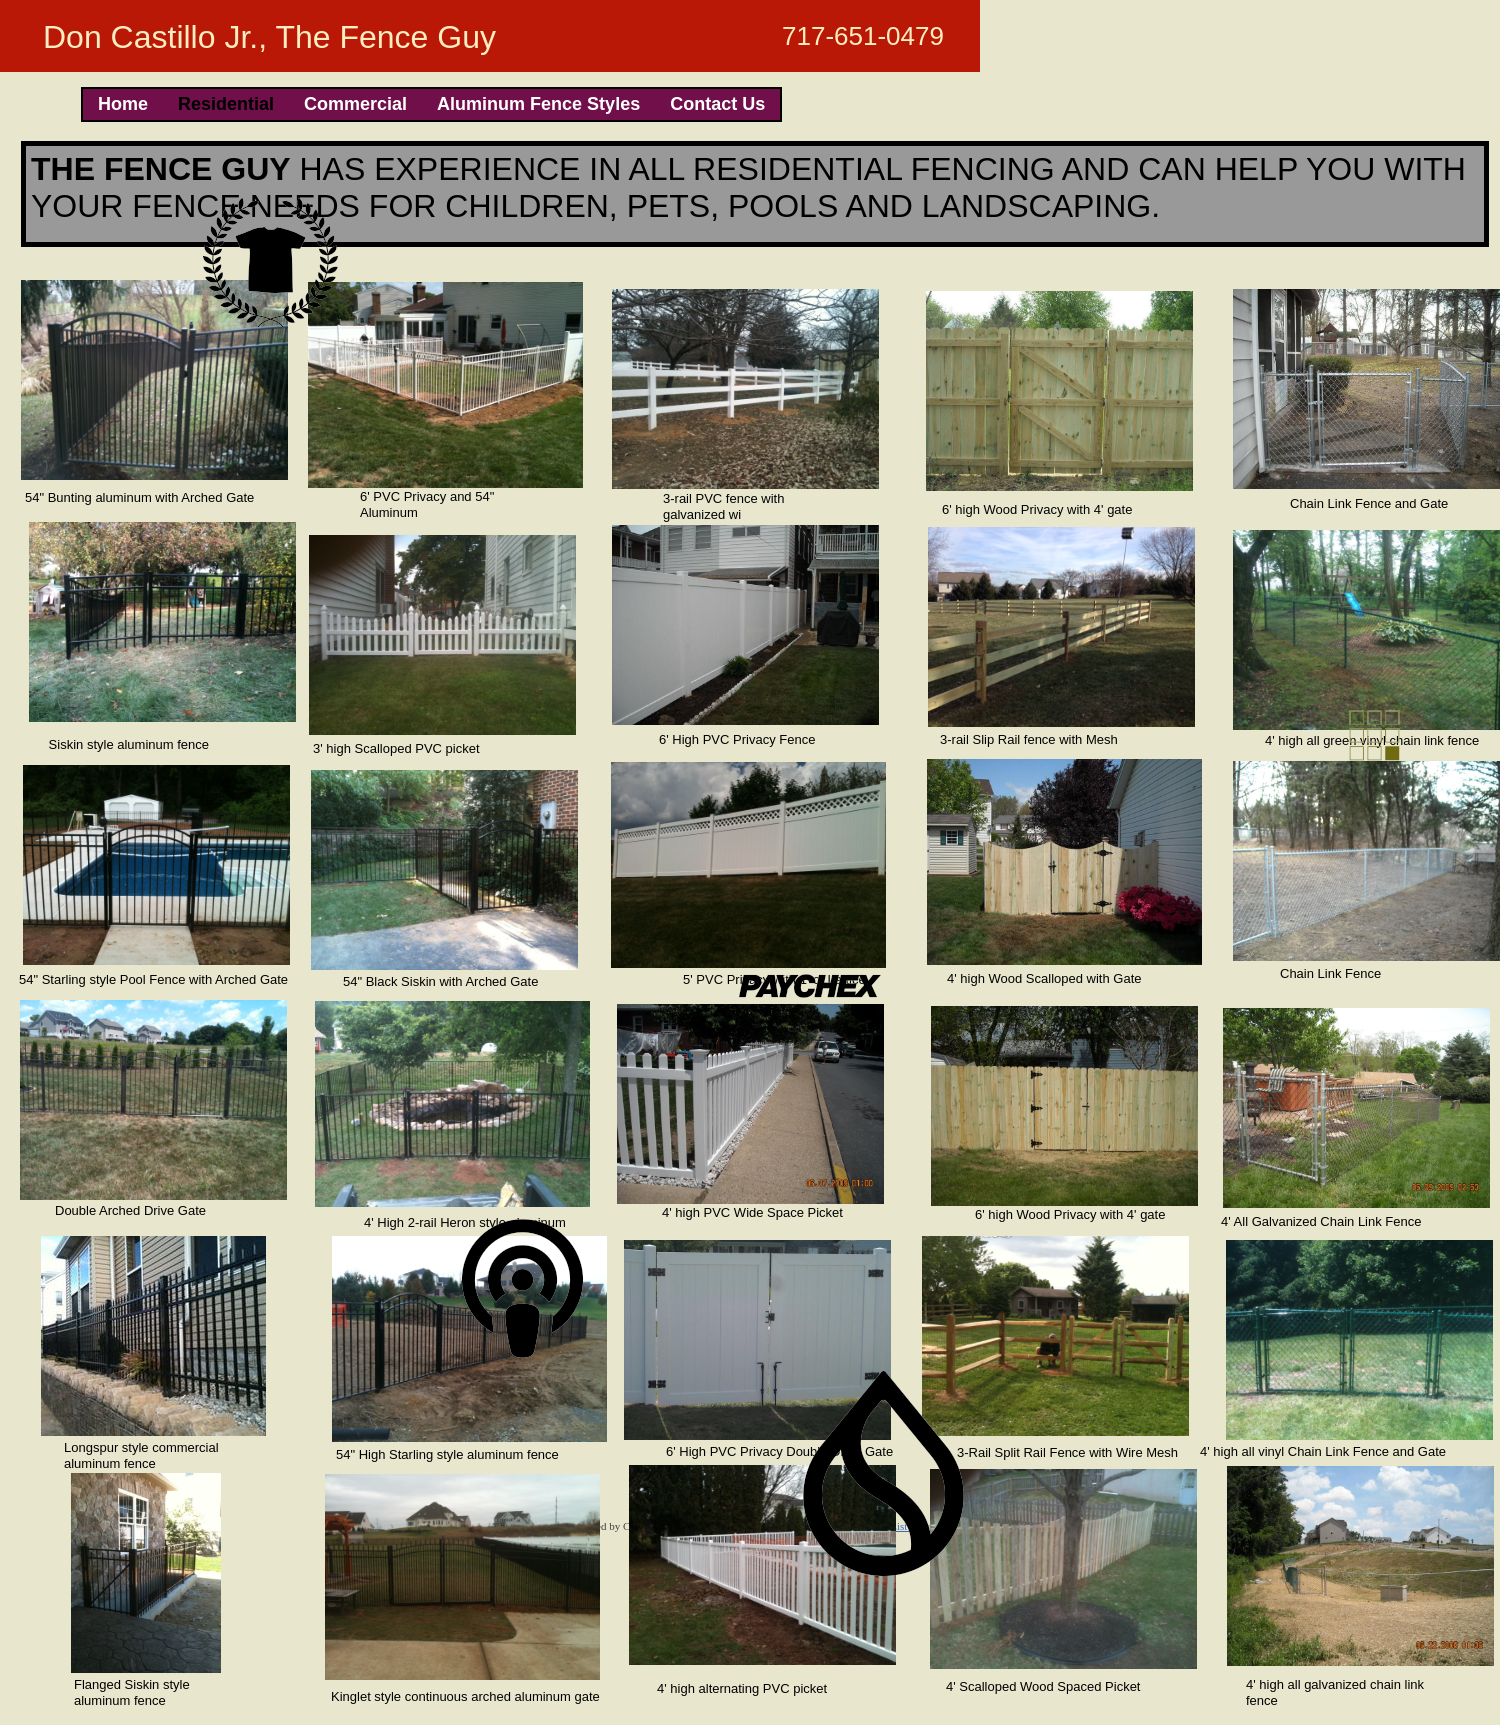 This screenshot has width=1500, height=1725. What do you see at coordinates (270, 262) in the screenshot?
I see `visit teepublic store or website` at bounding box center [270, 262].